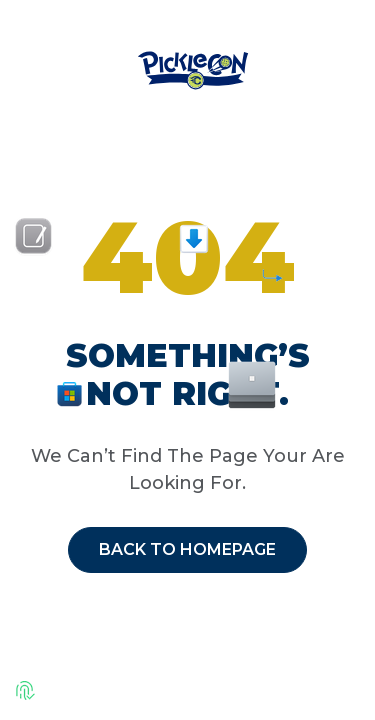 This screenshot has height=720, width=375. I want to click on open the Microsoft Surface app, so click(252, 385).